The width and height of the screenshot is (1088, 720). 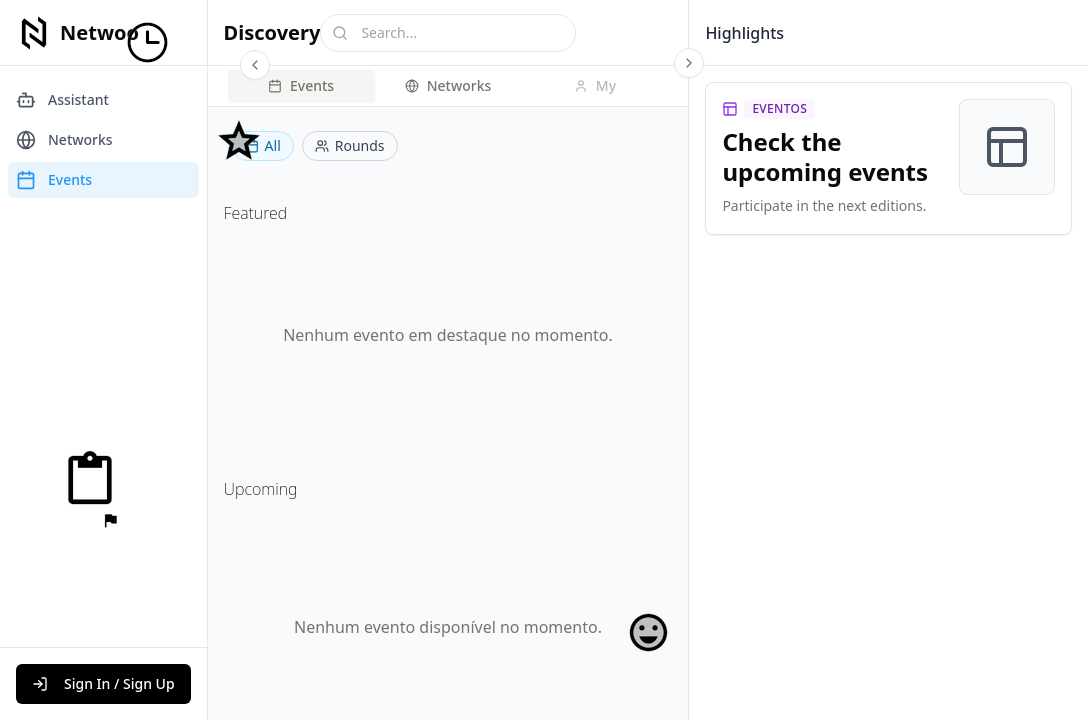 I want to click on flag or mark an item for review, so click(x=110, y=520).